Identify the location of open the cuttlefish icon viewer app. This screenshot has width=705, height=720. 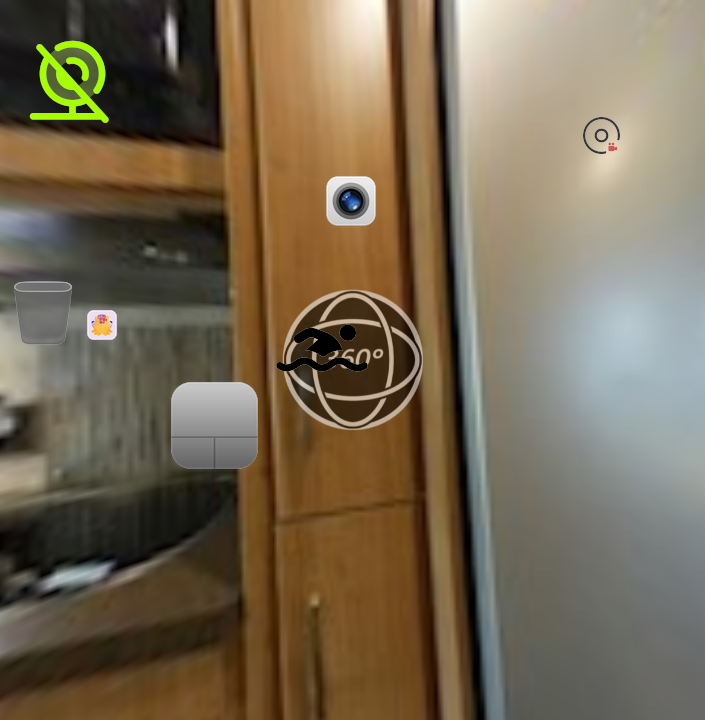
(102, 325).